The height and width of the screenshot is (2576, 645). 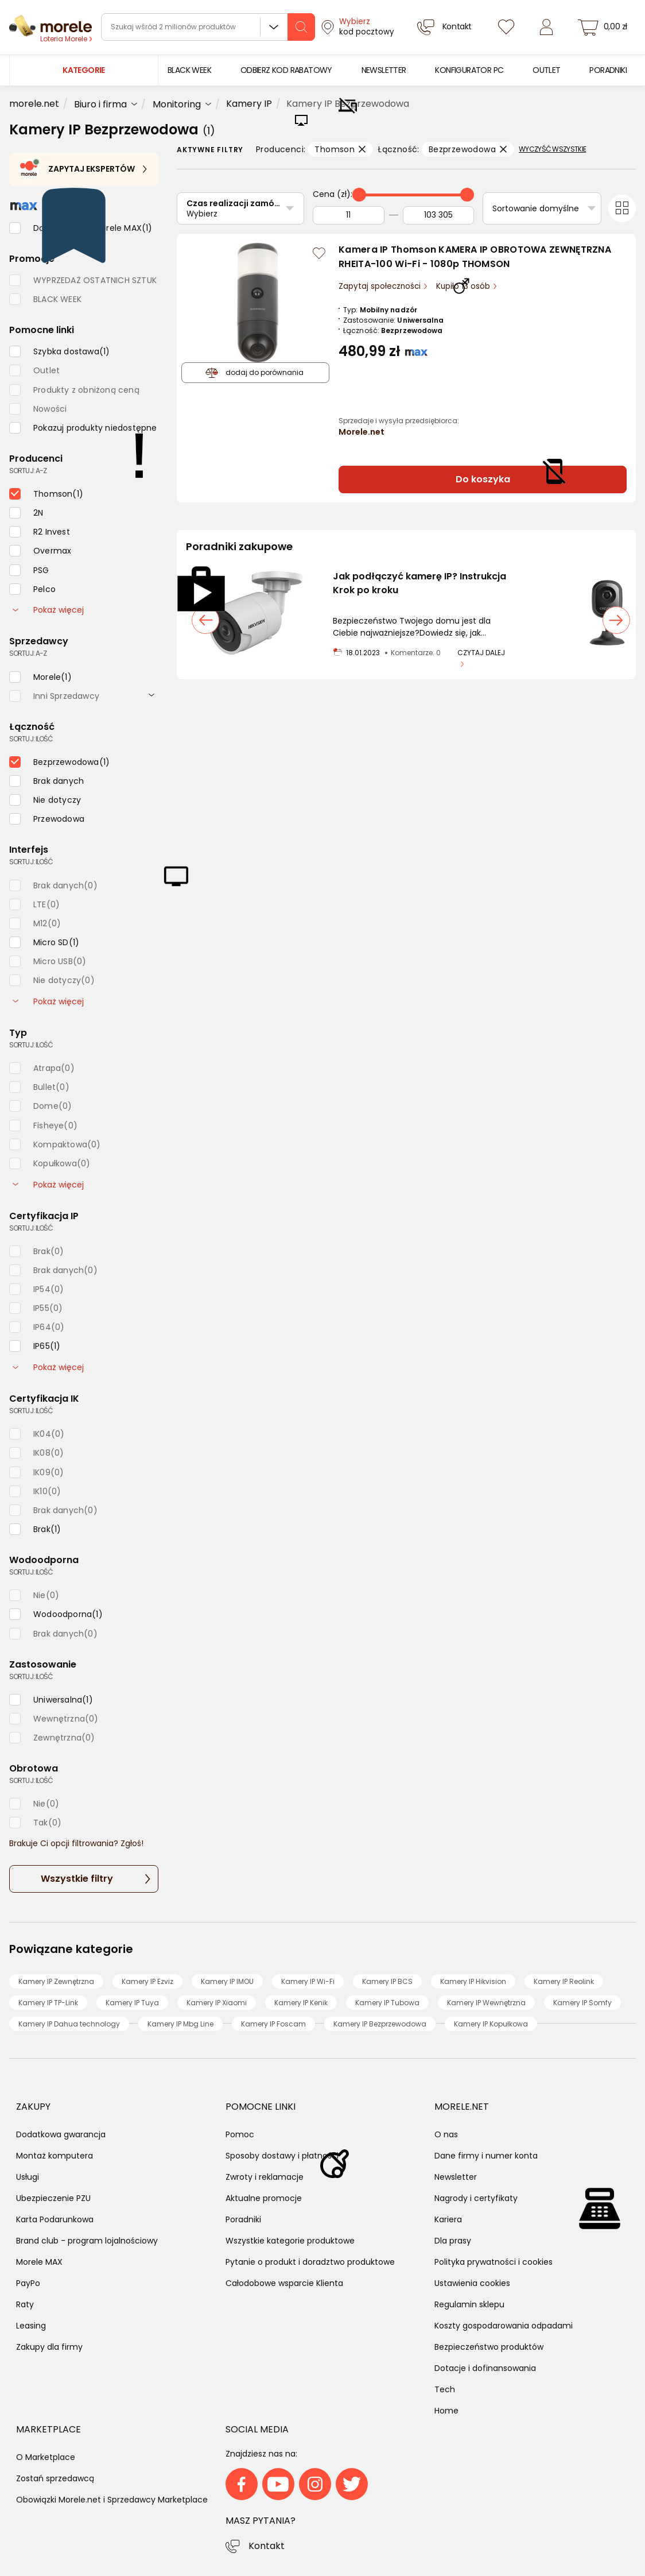 I want to click on access tv or display settings, so click(x=176, y=876).